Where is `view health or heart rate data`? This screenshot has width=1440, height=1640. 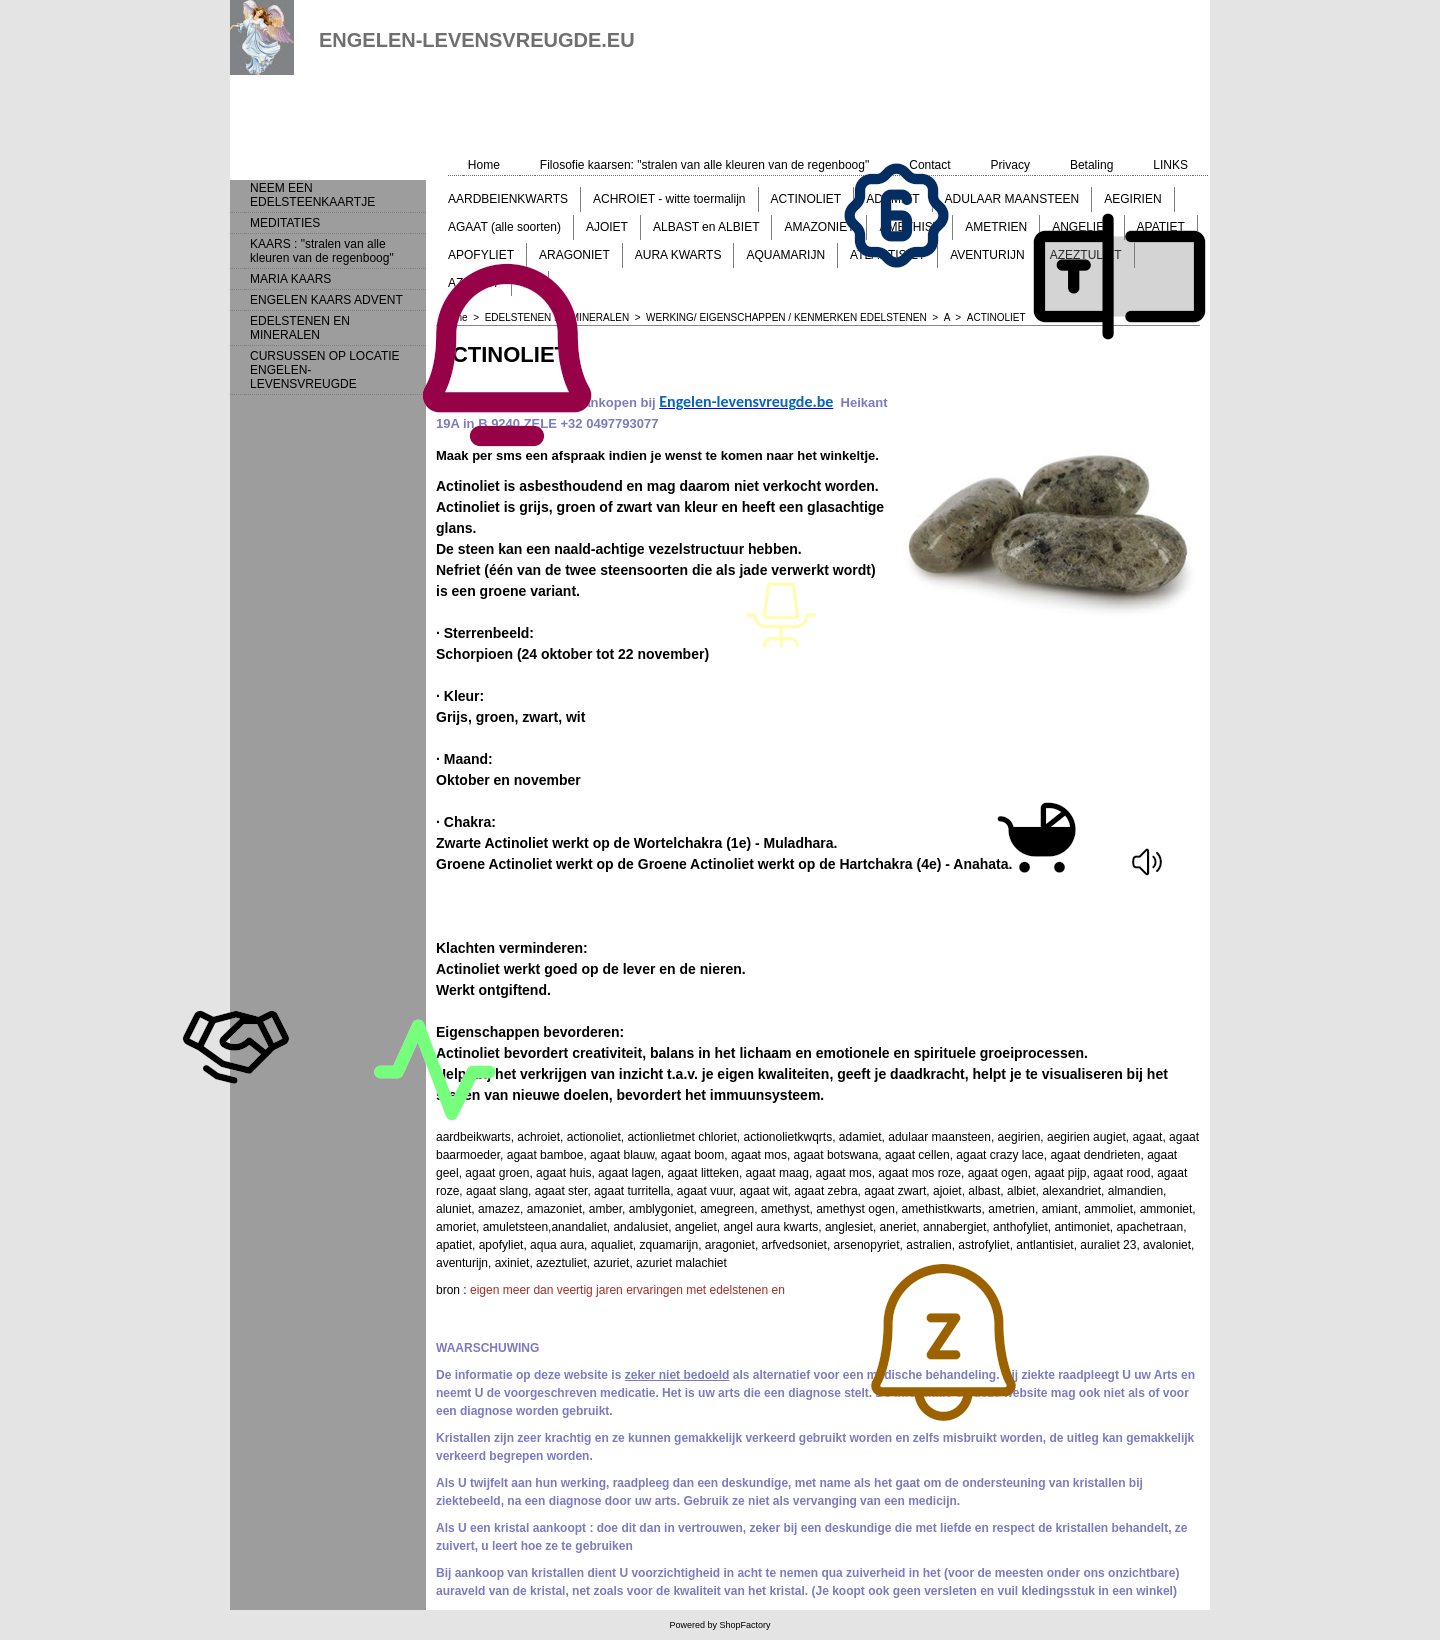 view health or heart rate data is located at coordinates (435, 1072).